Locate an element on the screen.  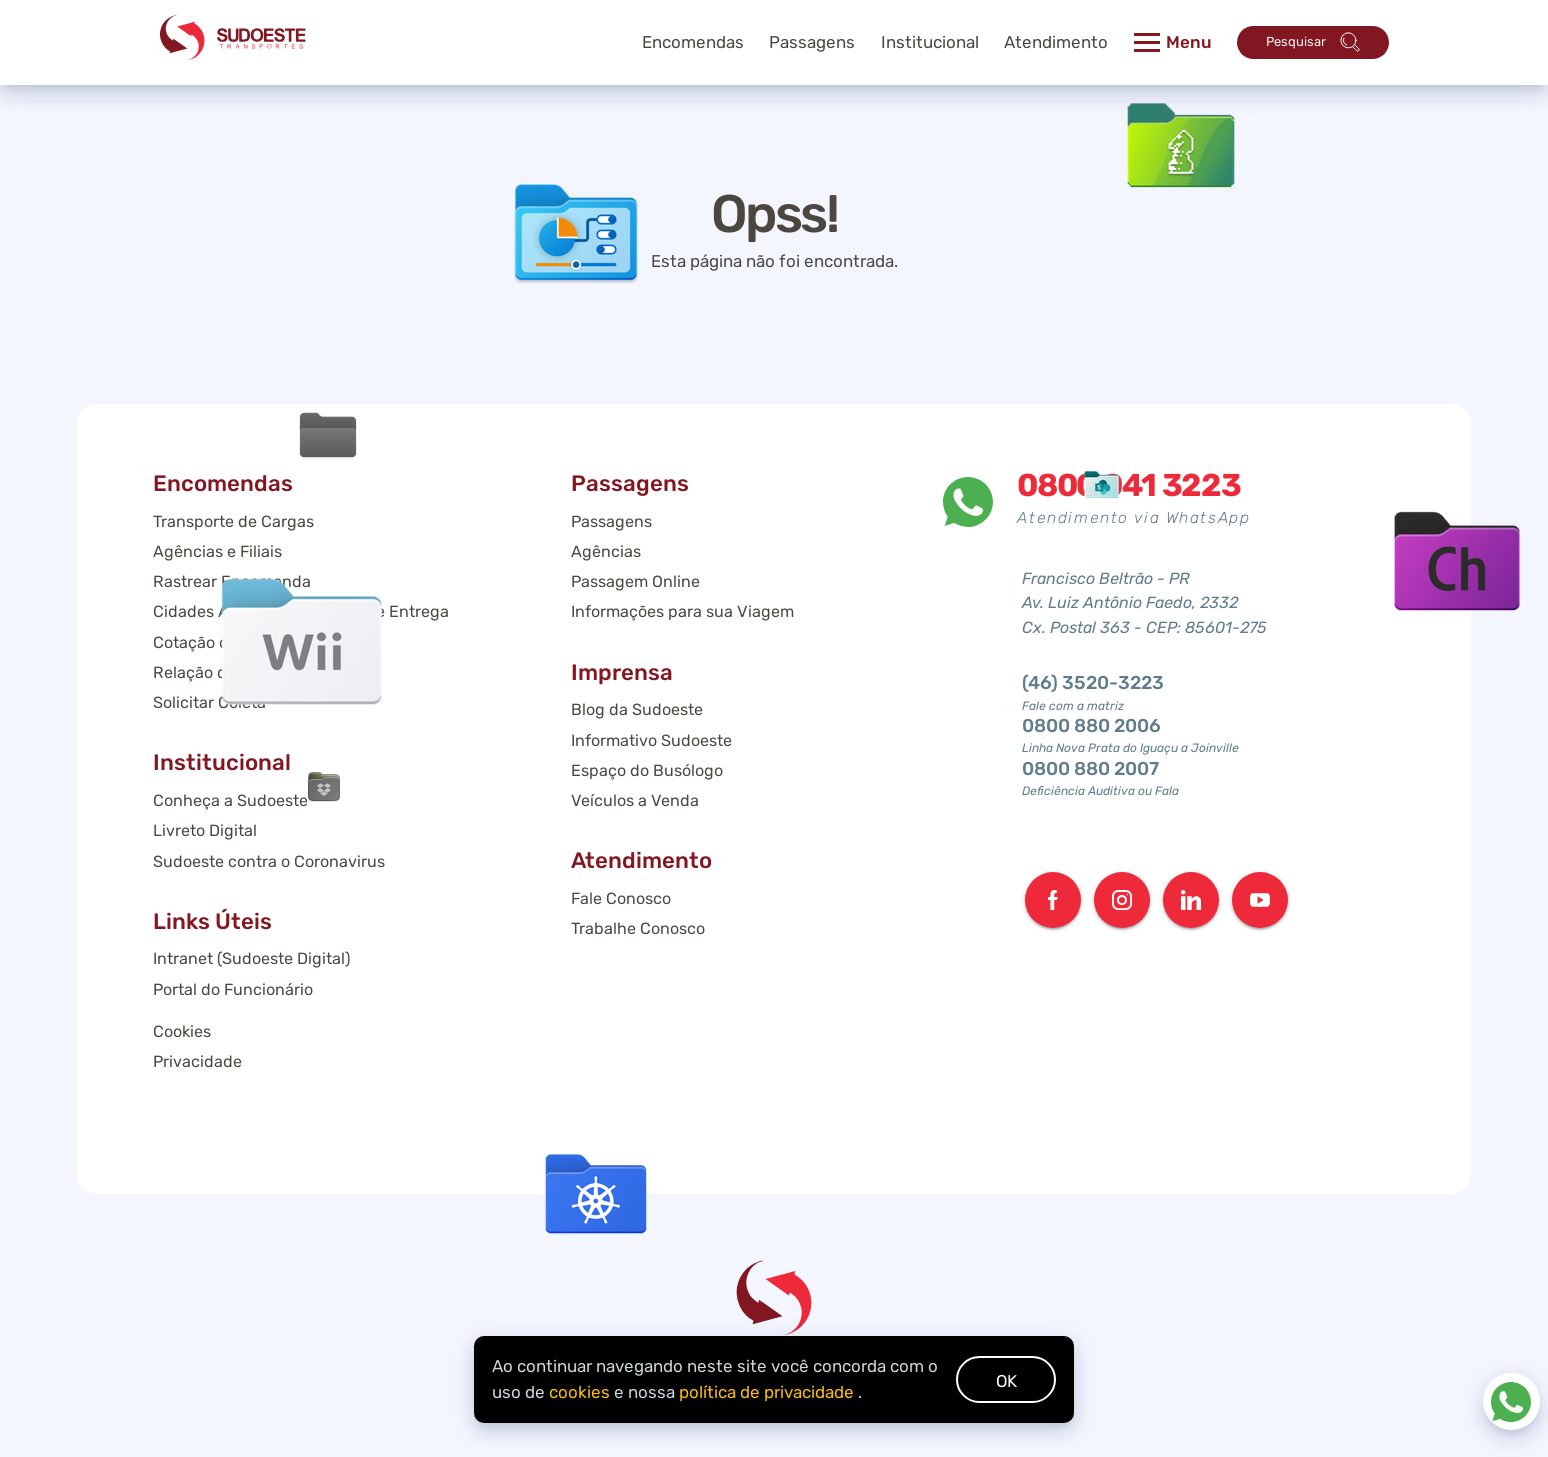
open adobe character animator project folder is located at coordinates (1456, 564).